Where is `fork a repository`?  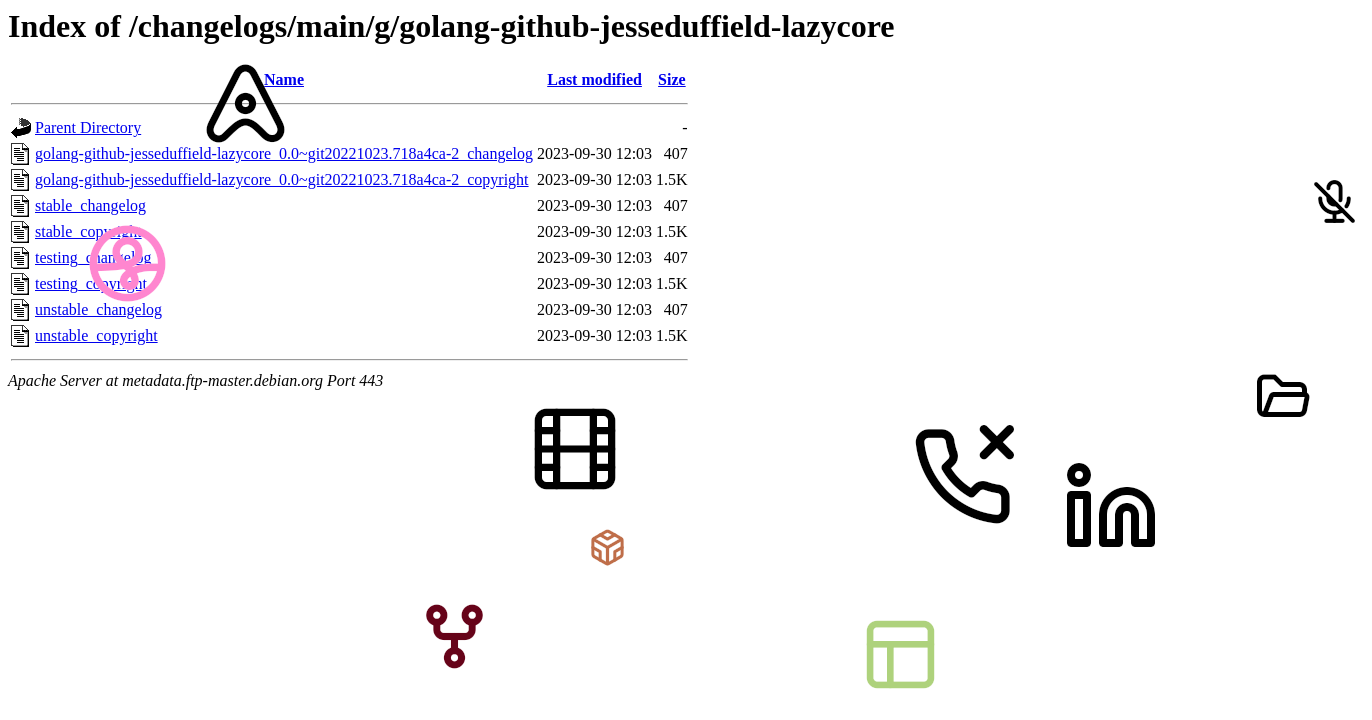 fork a repository is located at coordinates (454, 636).